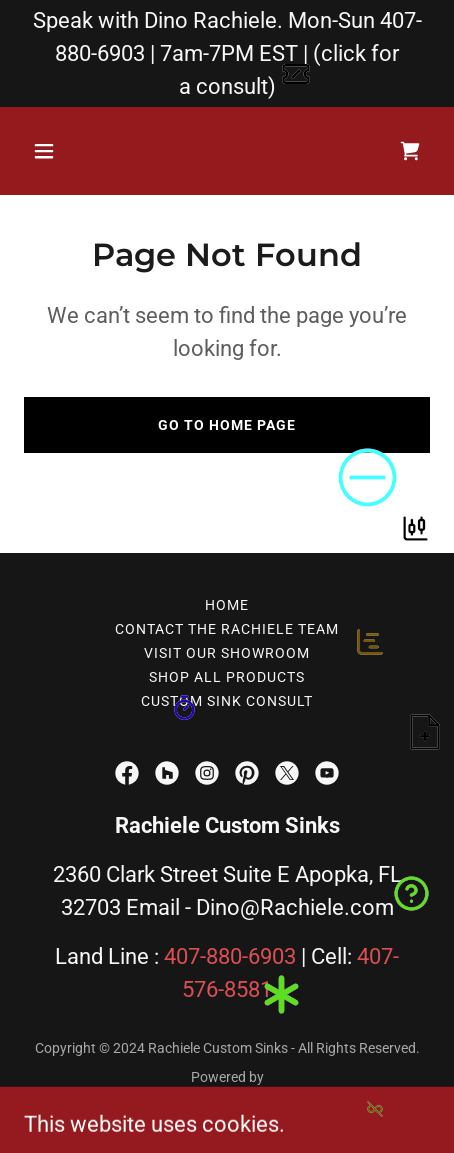  Describe the element at coordinates (425, 732) in the screenshot. I see `create a new file` at that location.